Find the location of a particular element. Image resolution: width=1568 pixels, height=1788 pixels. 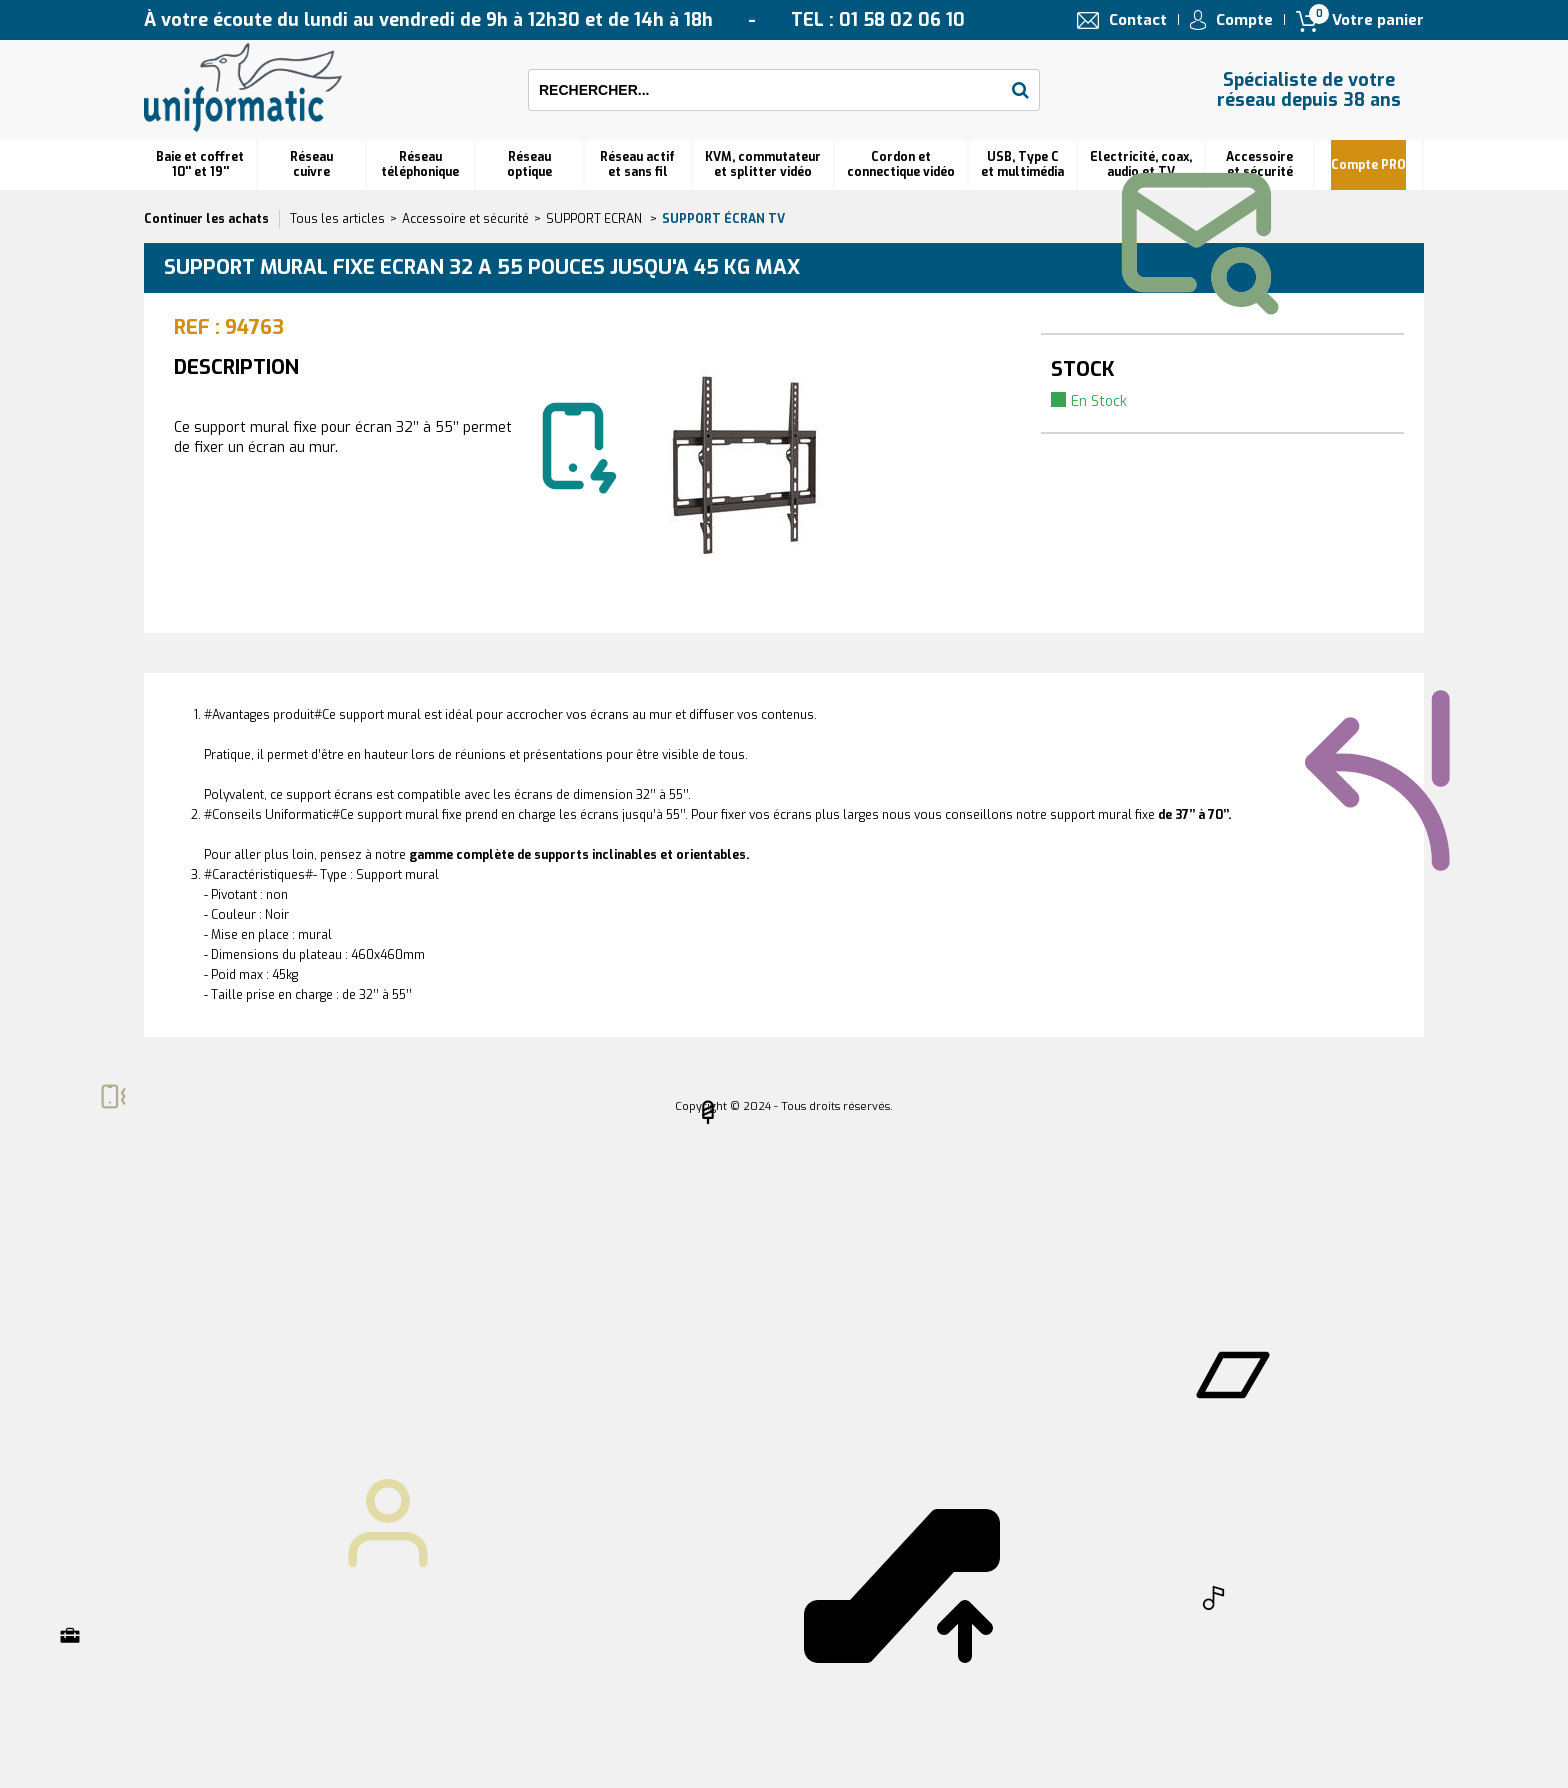

access tools and settings is located at coordinates (70, 1636).